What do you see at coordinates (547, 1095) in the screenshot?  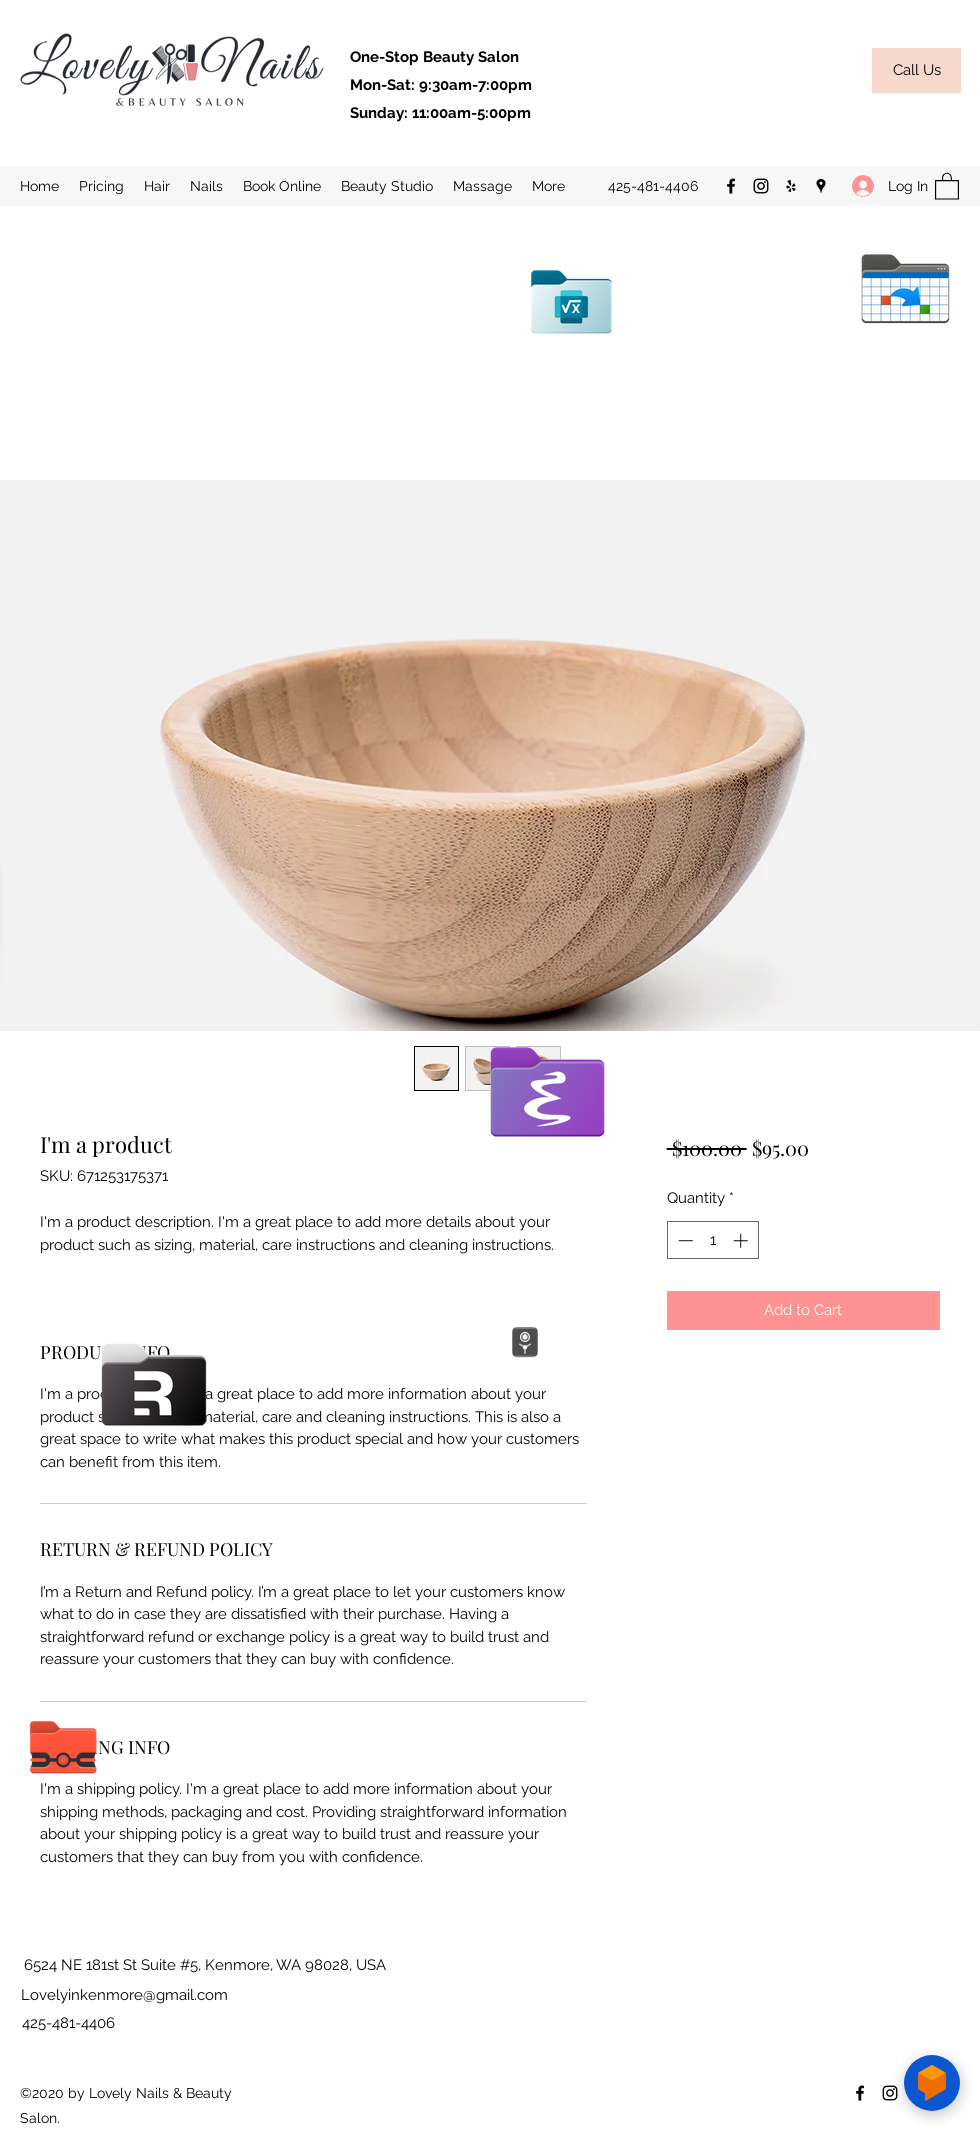 I see `open emacs configuration files folder` at bounding box center [547, 1095].